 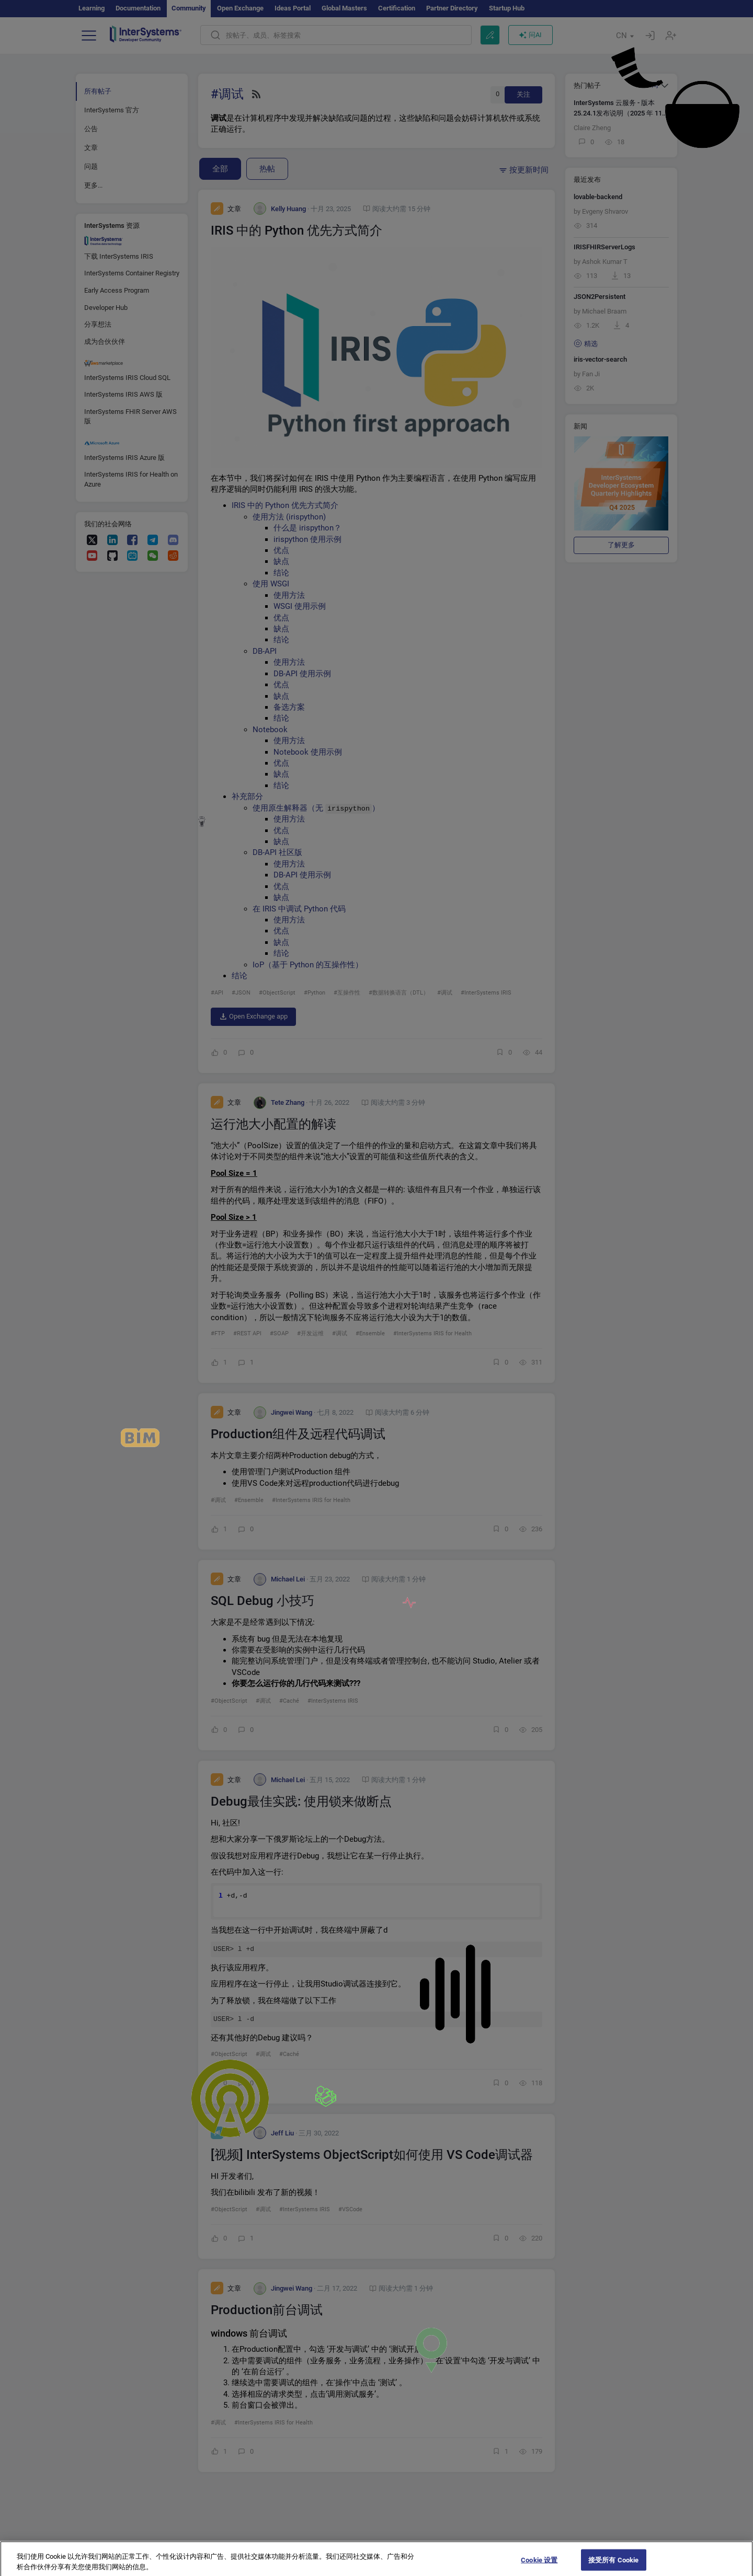 What do you see at coordinates (202, 822) in the screenshot?
I see `support the creator via Buy Me a Coffee` at bounding box center [202, 822].